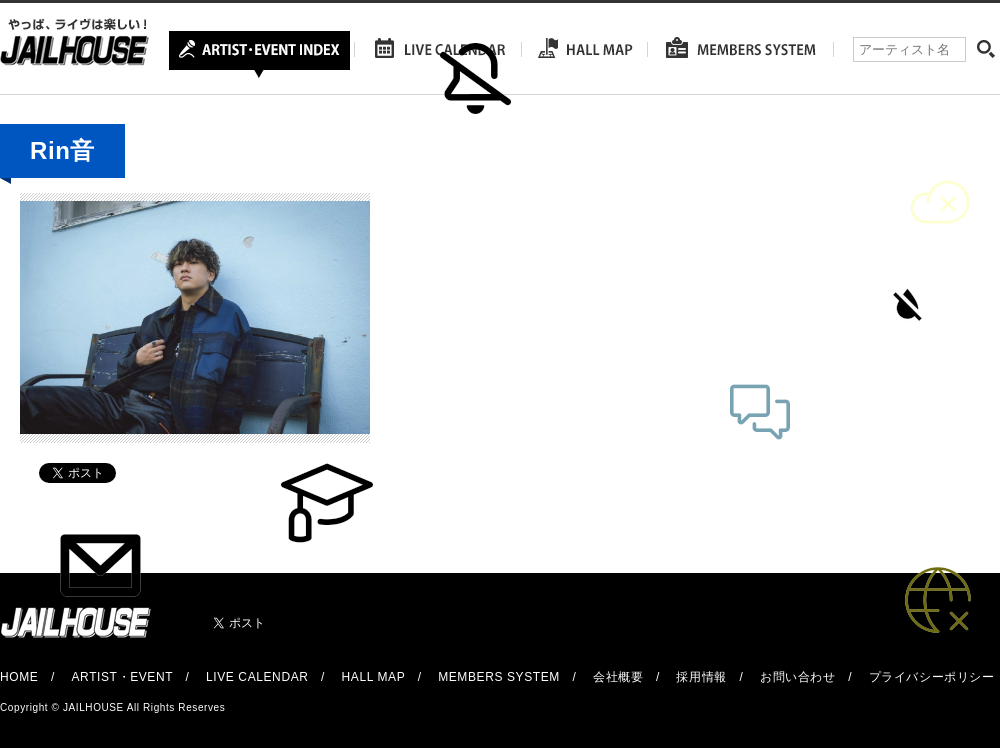 The width and height of the screenshot is (1000, 748). What do you see at coordinates (327, 502) in the screenshot?
I see `access educational resources or tutorials` at bounding box center [327, 502].